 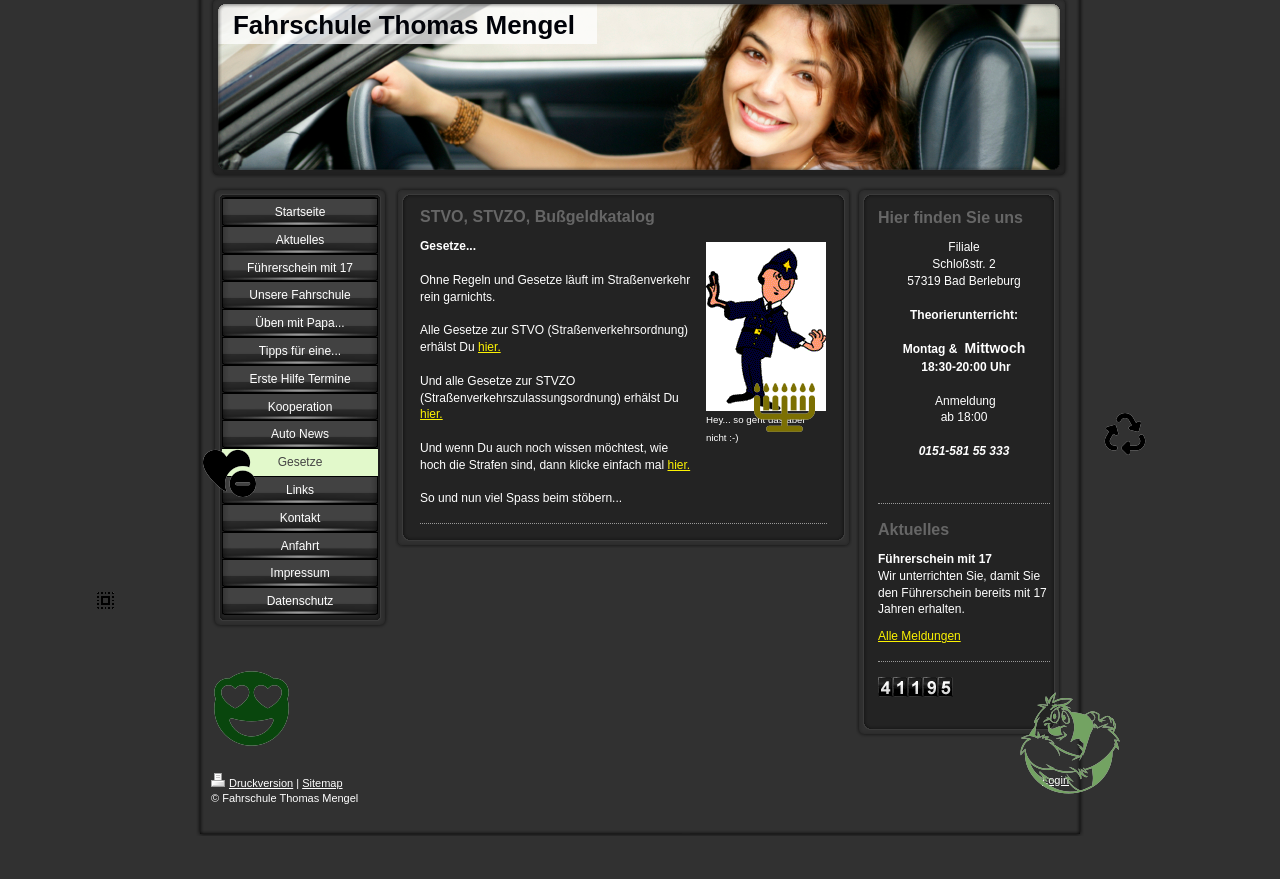 What do you see at coordinates (251, 708) in the screenshot?
I see `react to a message with love` at bounding box center [251, 708].